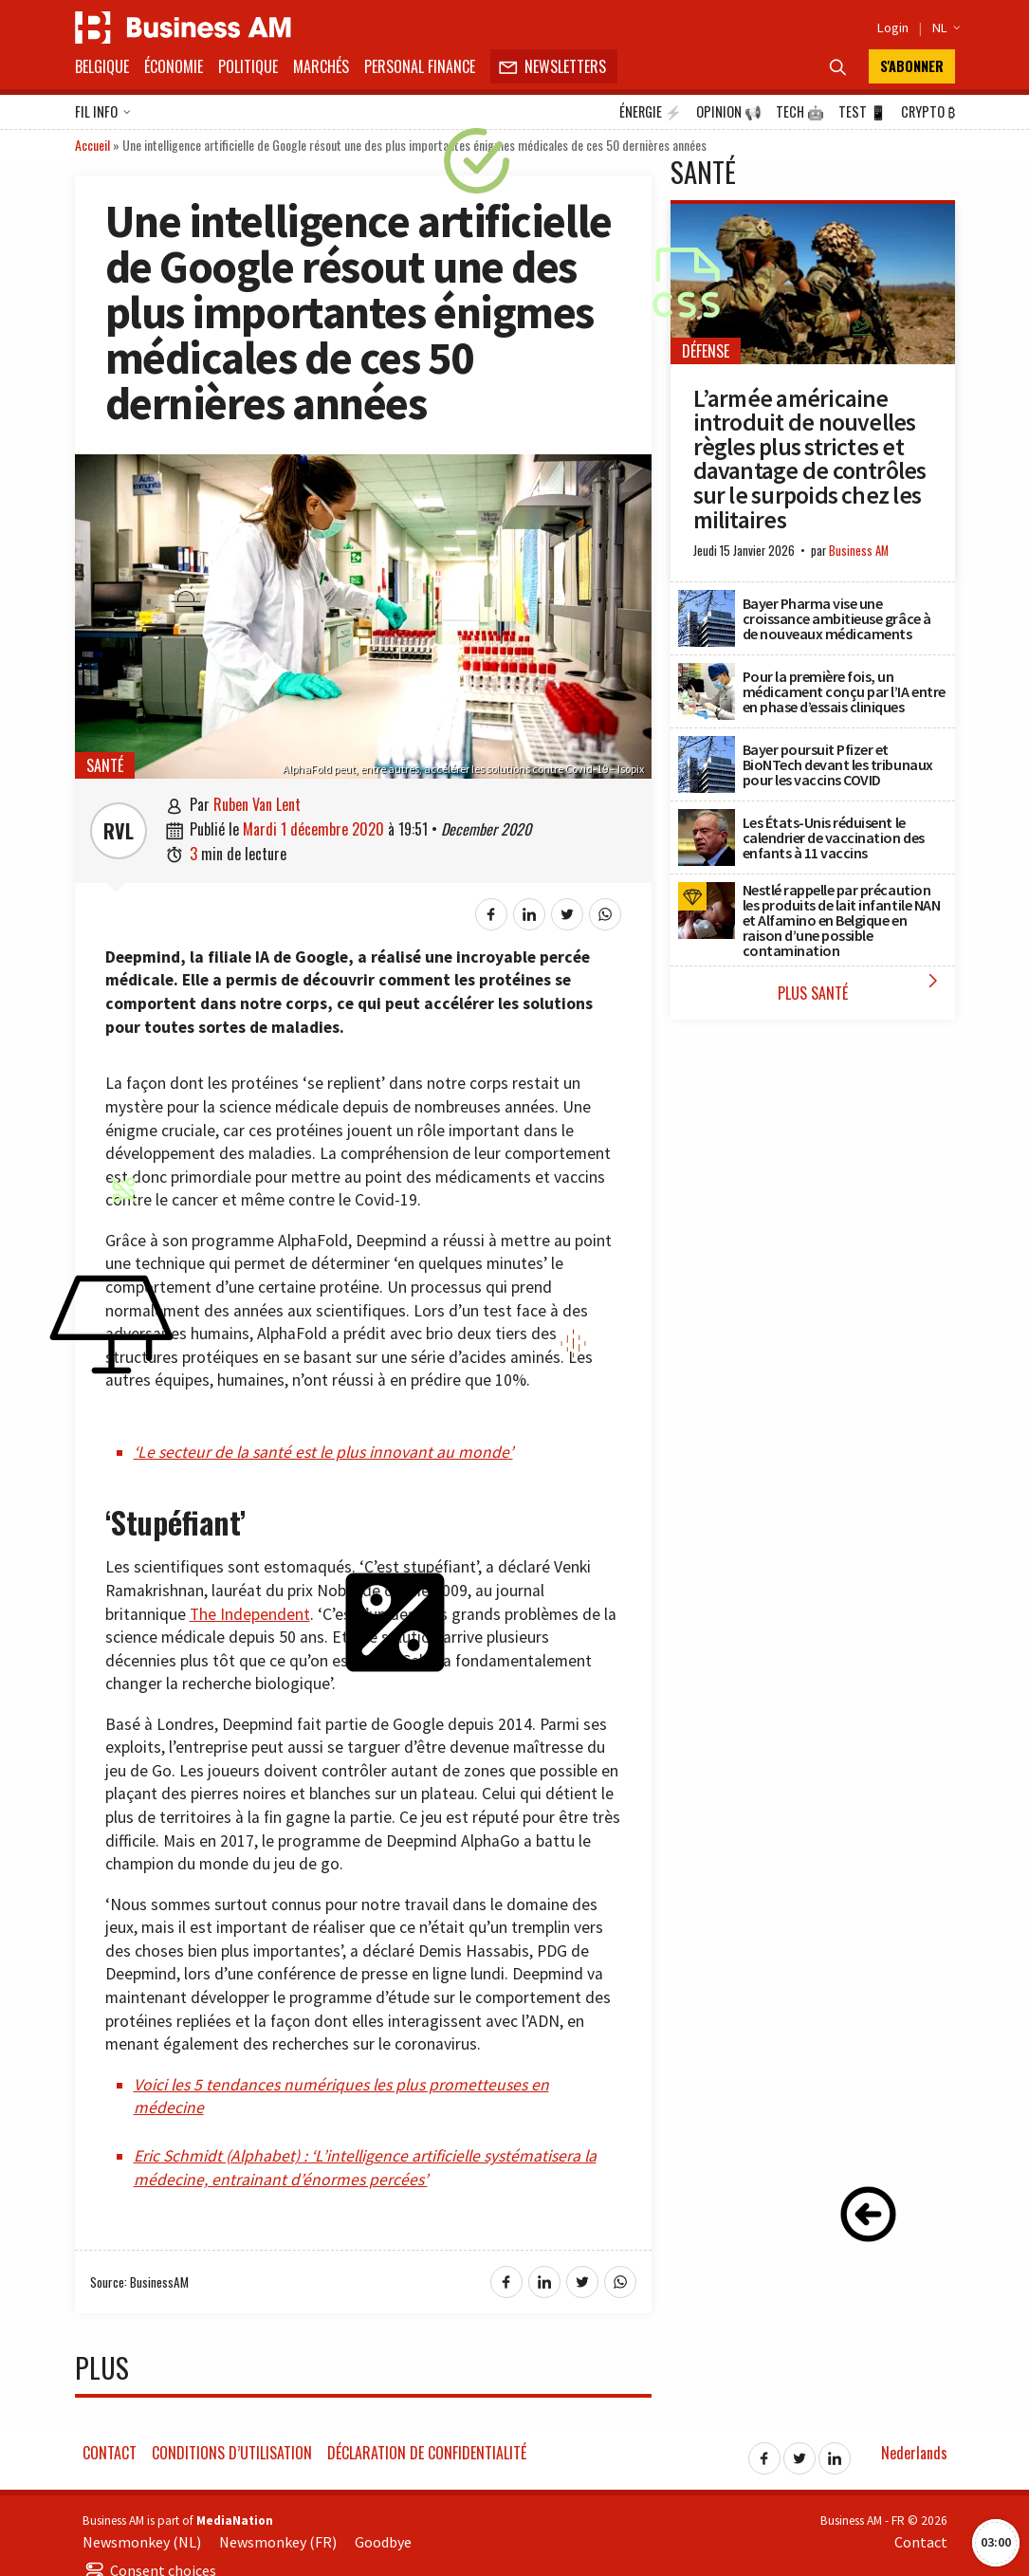 The image size is (1029, 2576). I want to click on flight departure status indicator, so click(861, 326).